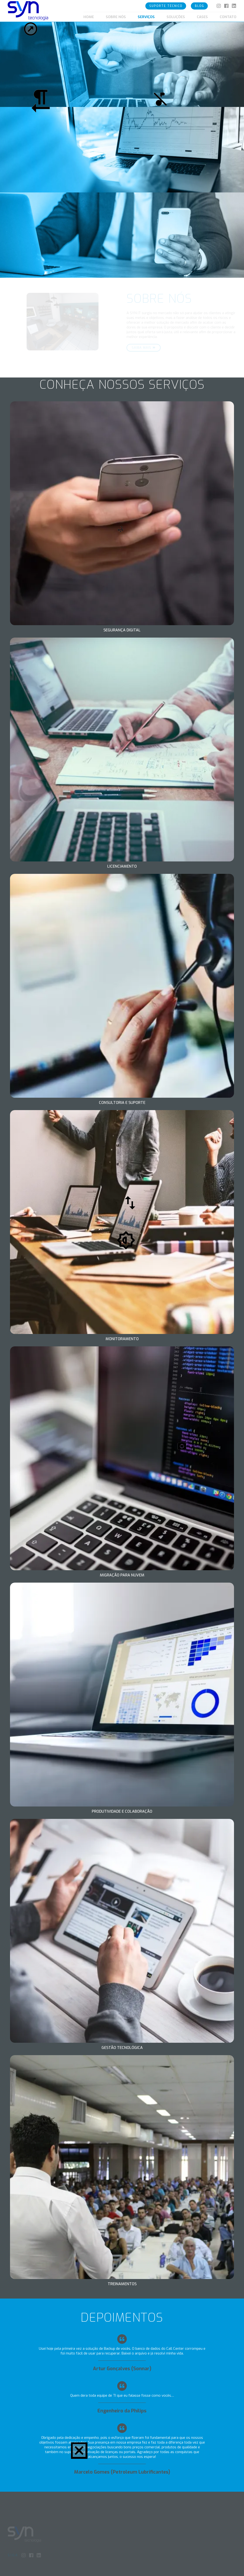 Image resolution: width=244 pixels, height=2576 pixels. Describe the element at coordinates (182, 1446) in the screenshot. I see `open camera to take a photo` at that location.